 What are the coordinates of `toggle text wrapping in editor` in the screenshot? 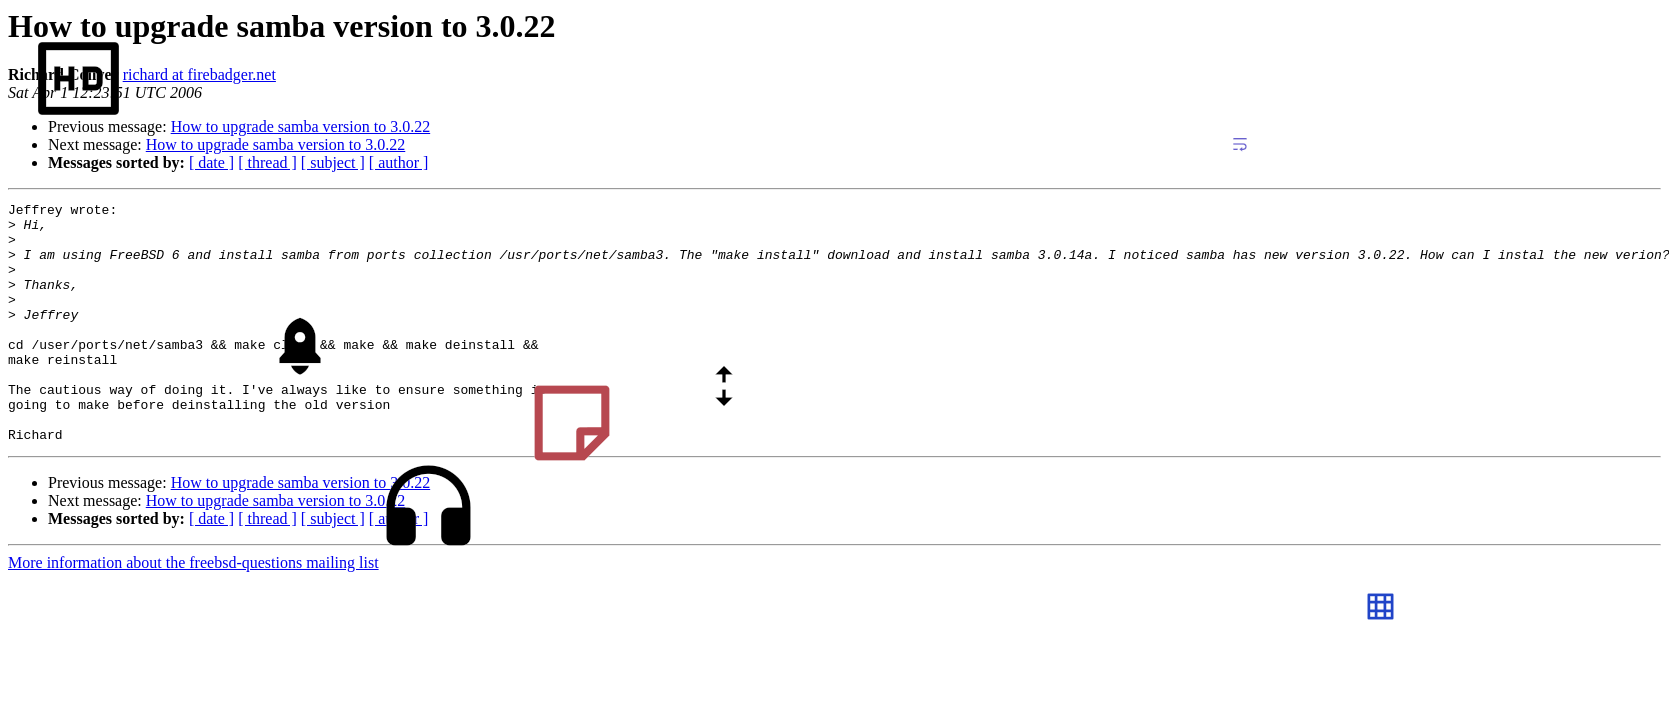 It's located at (1240, 144).